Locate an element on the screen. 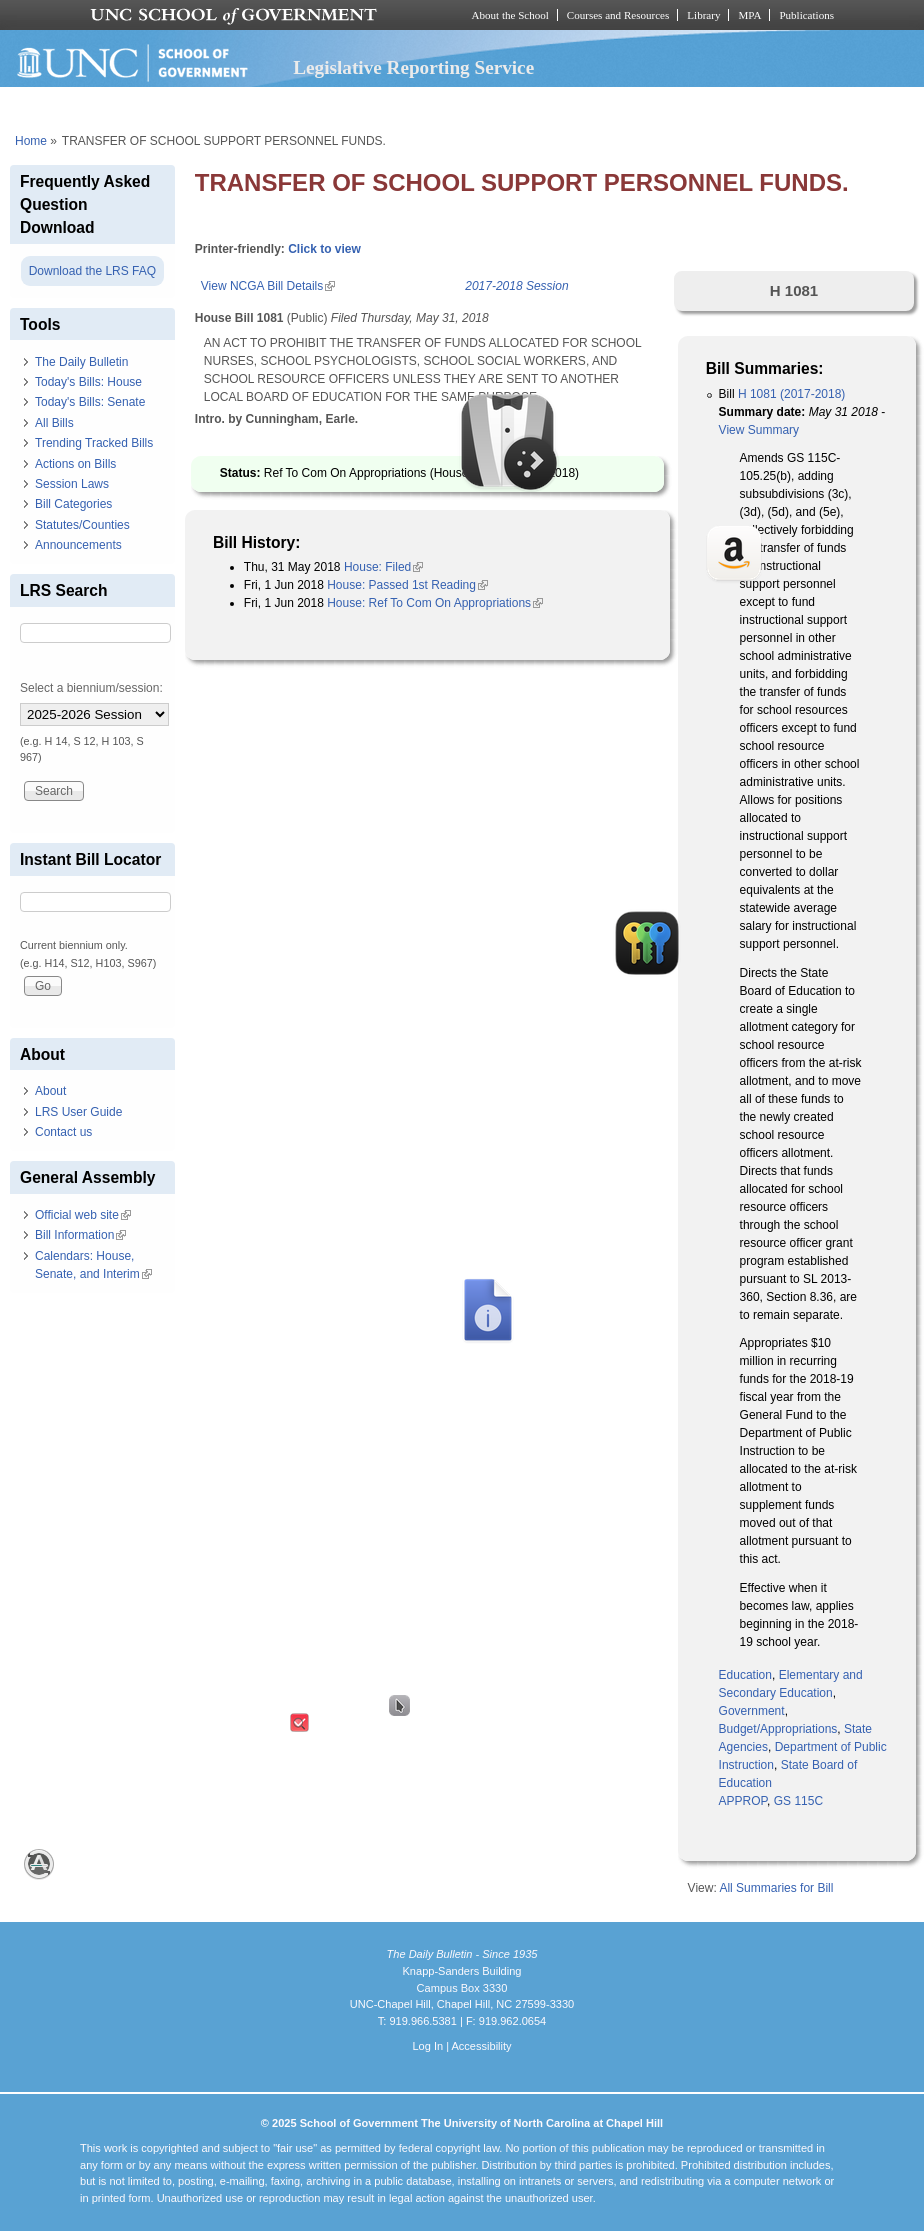 This screenshot has height=2231, width=924. open the passwords app is located at coordinates (647, 943).